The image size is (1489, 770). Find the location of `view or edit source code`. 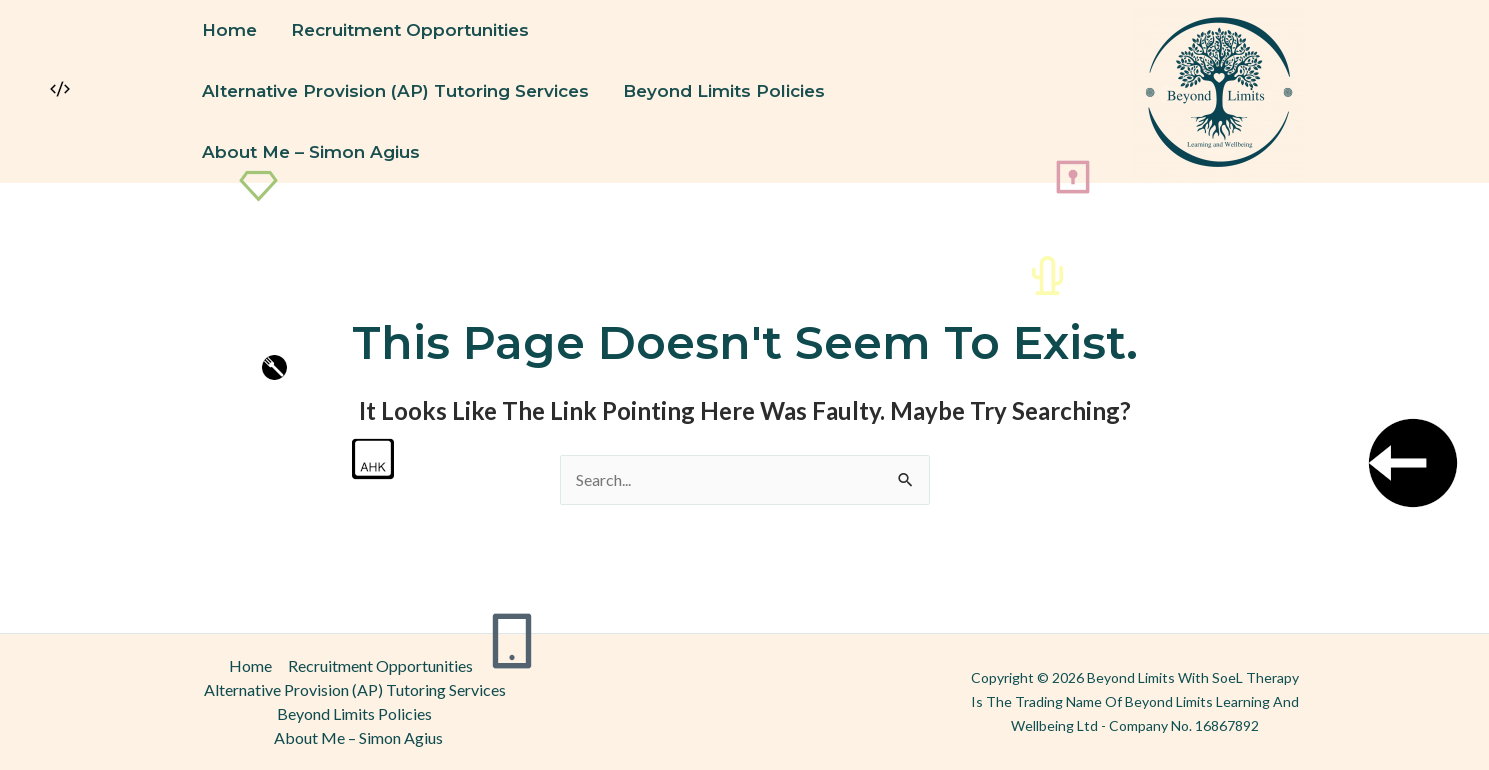

view or edit source code is located at coordinates (60, 89).